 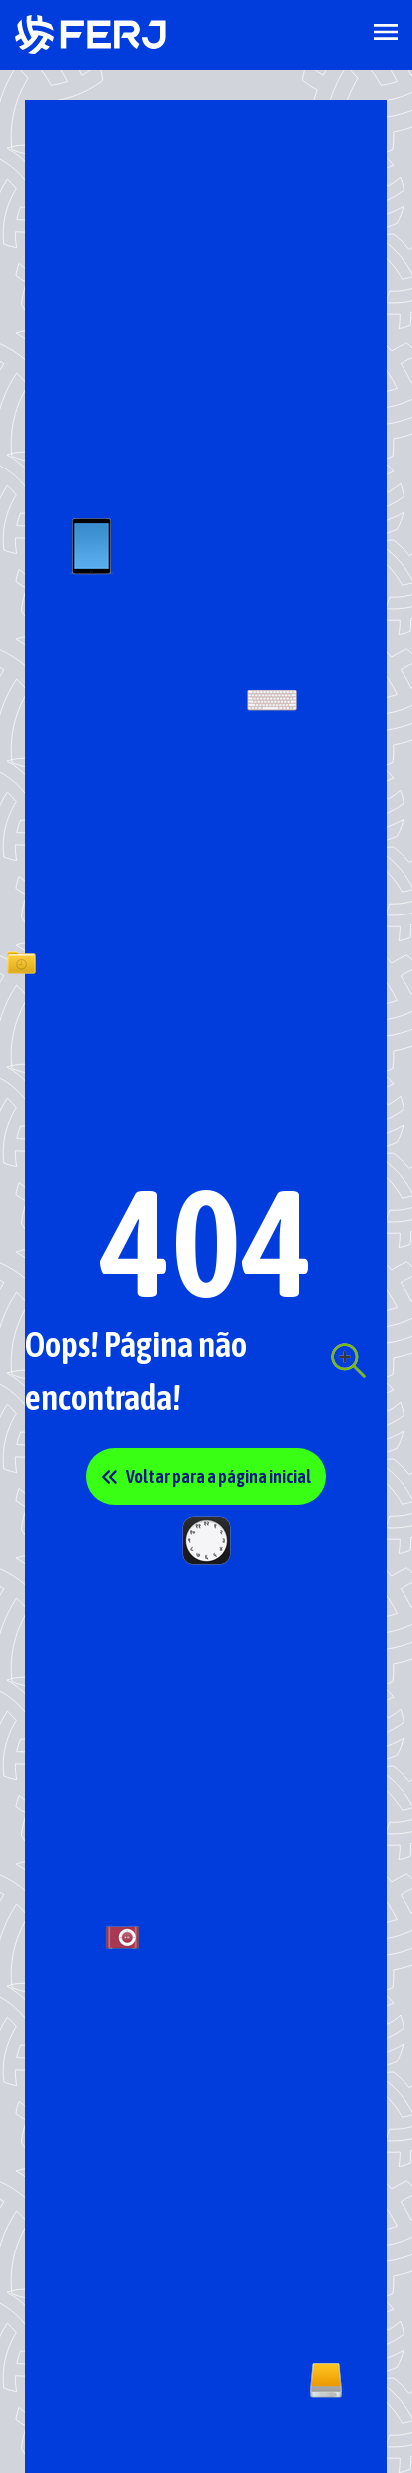 What do you see at coordinates (21, 962) in the screenshot?
I see `access temporary files folder` at bounding box center [21, 962].